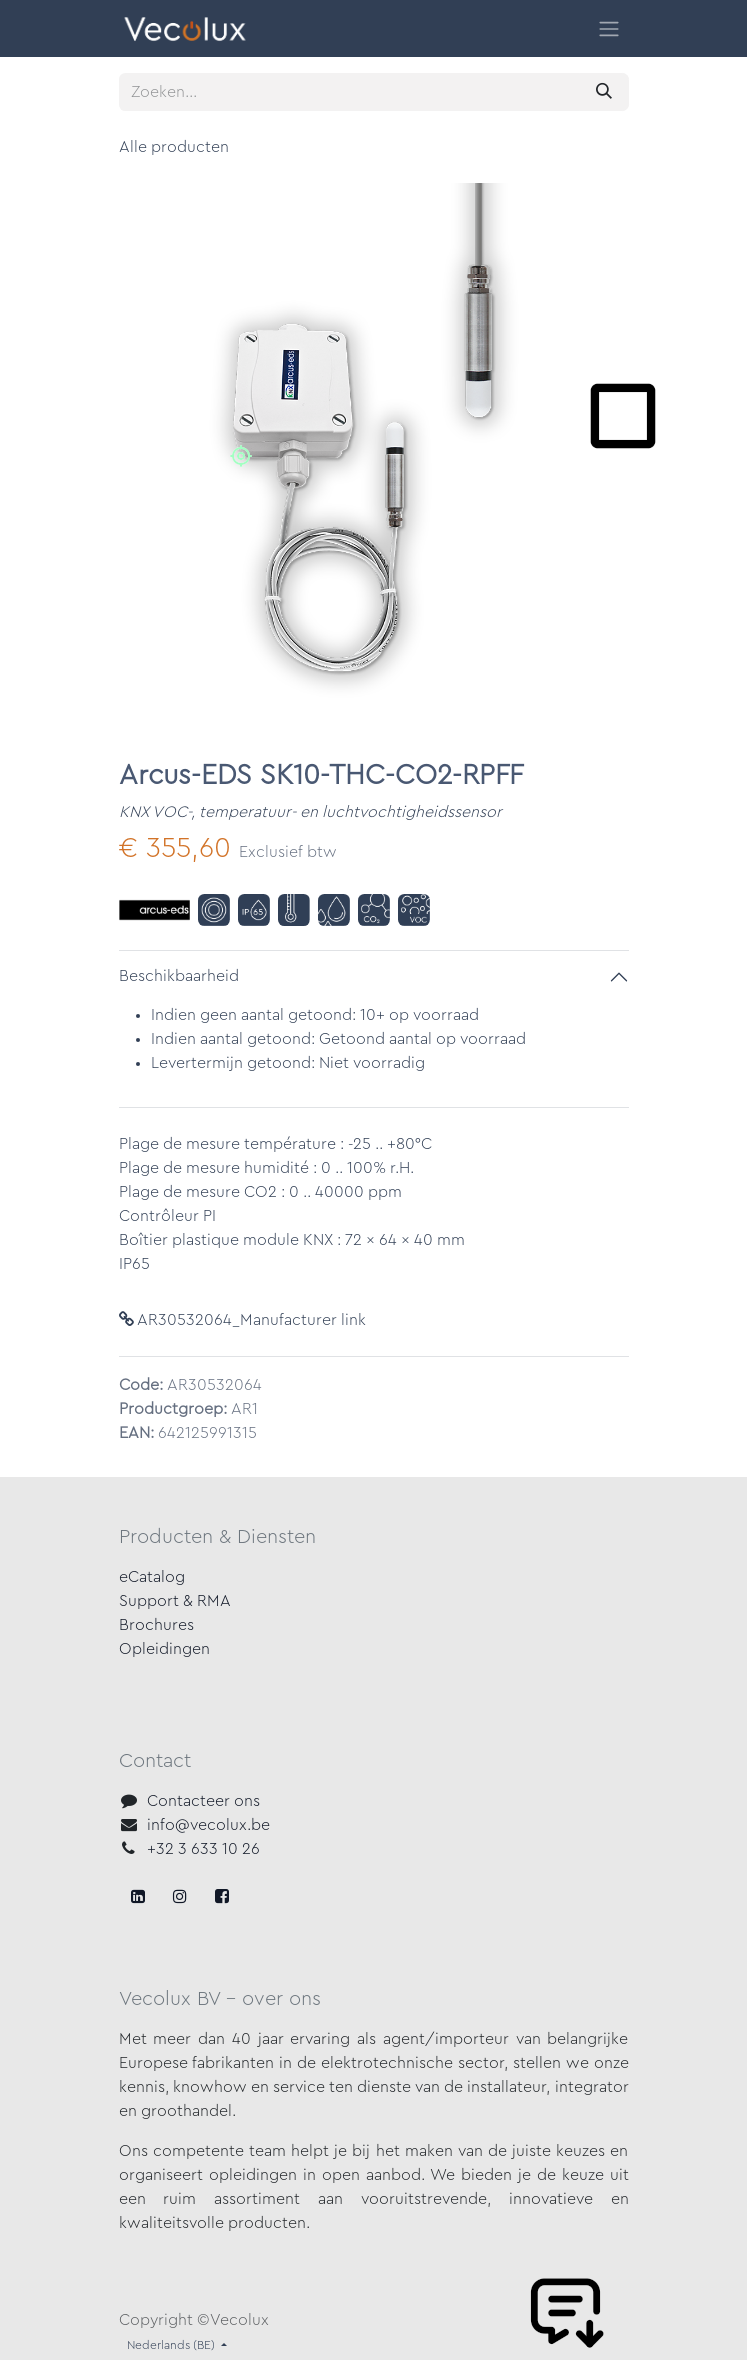 The width and height of the screenshot is (747, 2360). What do you see at coordinates (241, 456) in the screenshot?
I see `center map on current location` at bounding box center [241, 456].